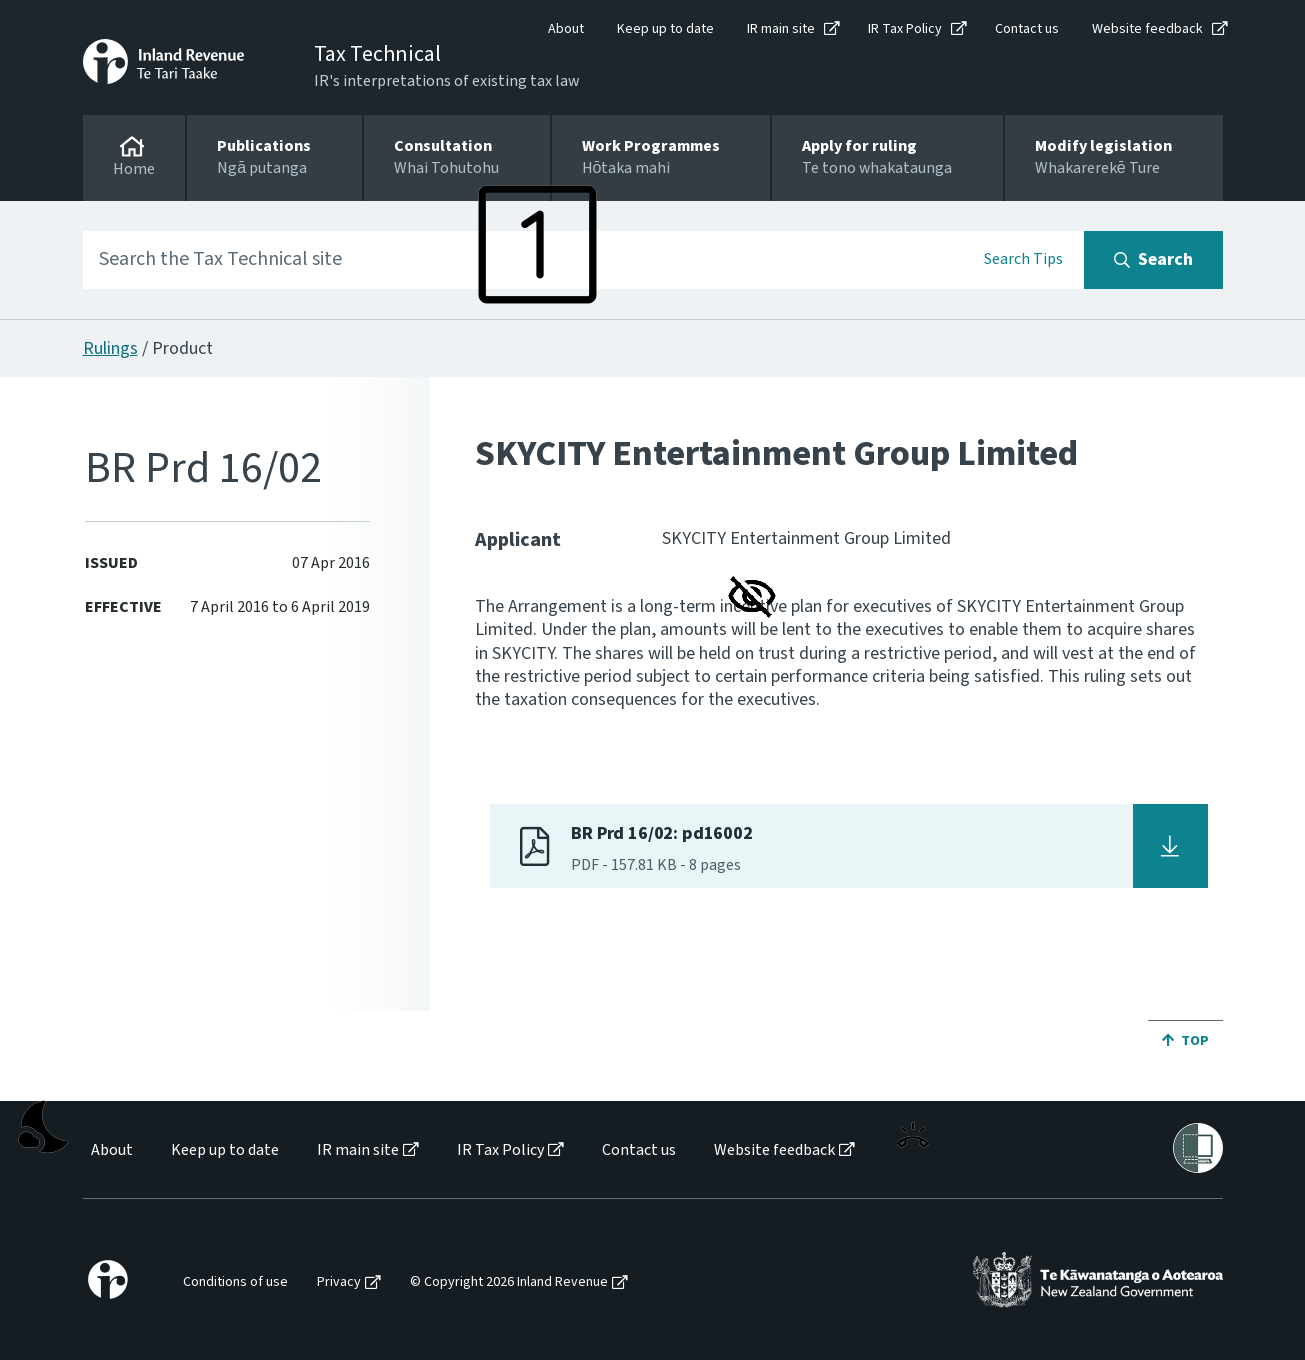 The height and width of the screenshot is (1360, 1305). Describe the element at coordinates (47, 1126) in the screenshot. I see `toggle dark mode or night theme` at that location.